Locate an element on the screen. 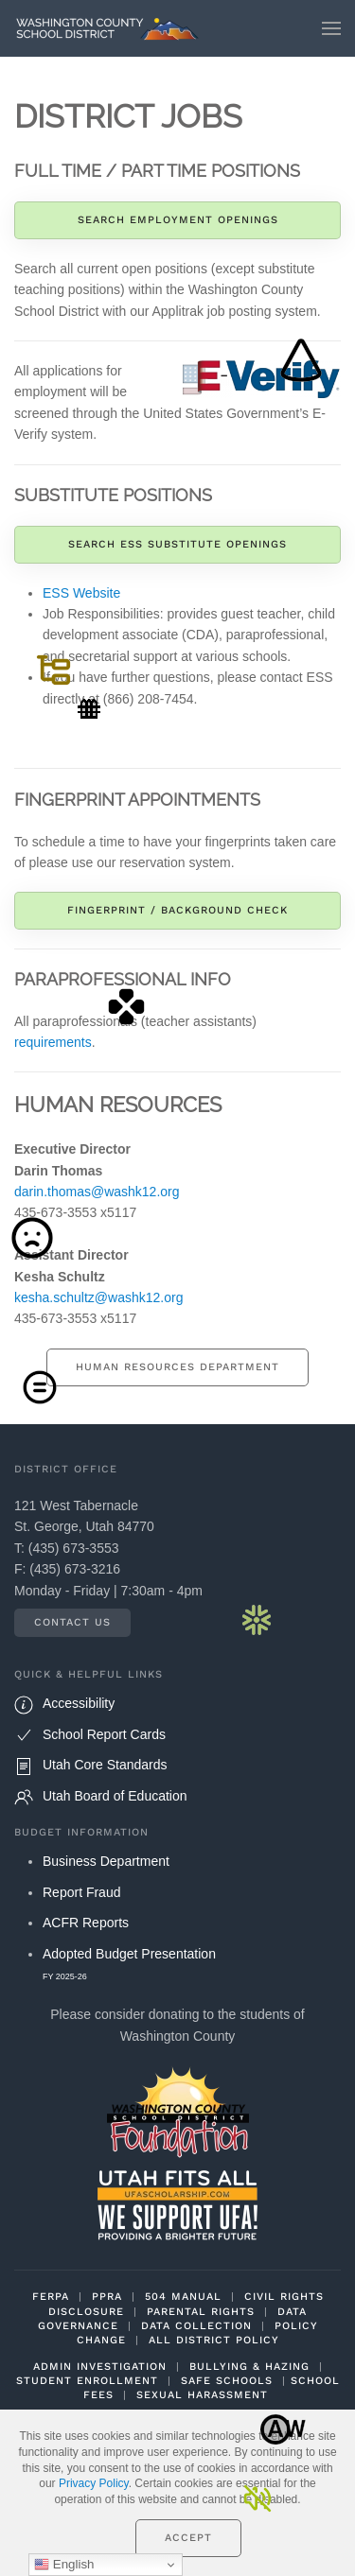 Image resolution: width=355 pixels, height=2576 pixels. connect to Snowflake data platform is located at coordinates (257, 1620).